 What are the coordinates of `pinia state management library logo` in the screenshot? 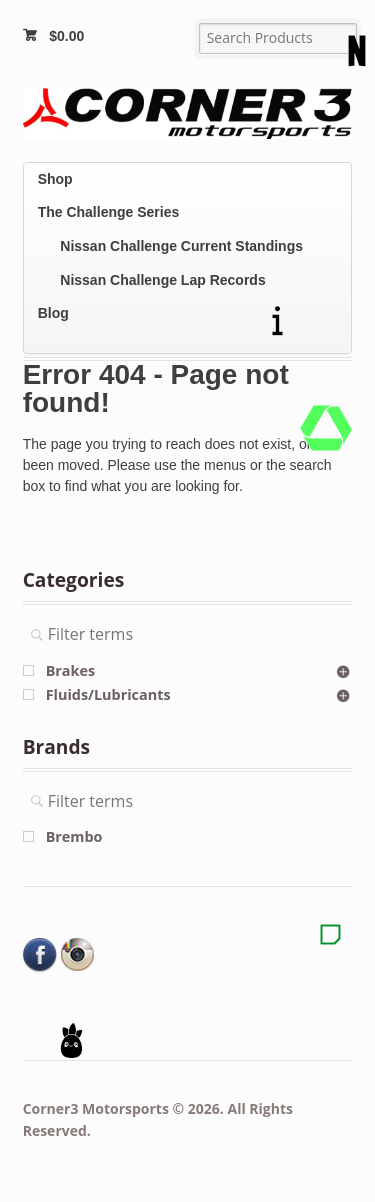 It's located at (71, 1040).